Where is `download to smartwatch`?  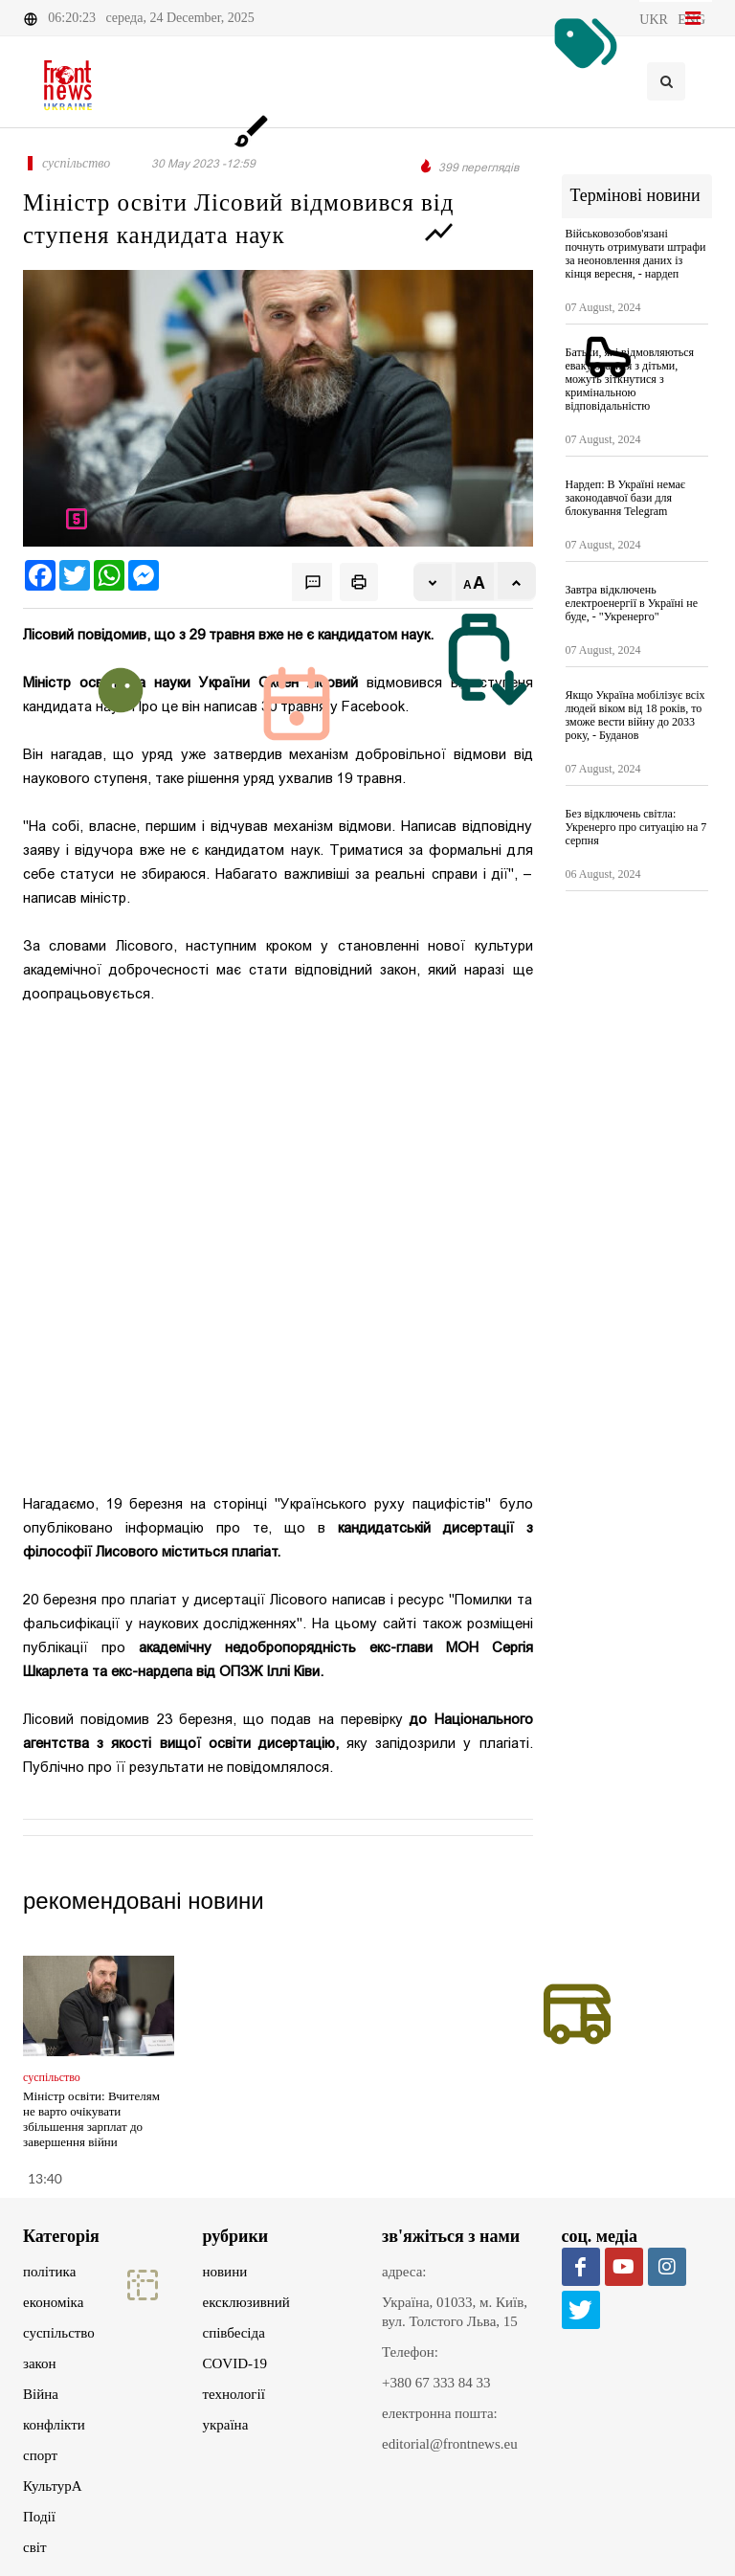 download to smartwatch is located at coordinates (479, 657).